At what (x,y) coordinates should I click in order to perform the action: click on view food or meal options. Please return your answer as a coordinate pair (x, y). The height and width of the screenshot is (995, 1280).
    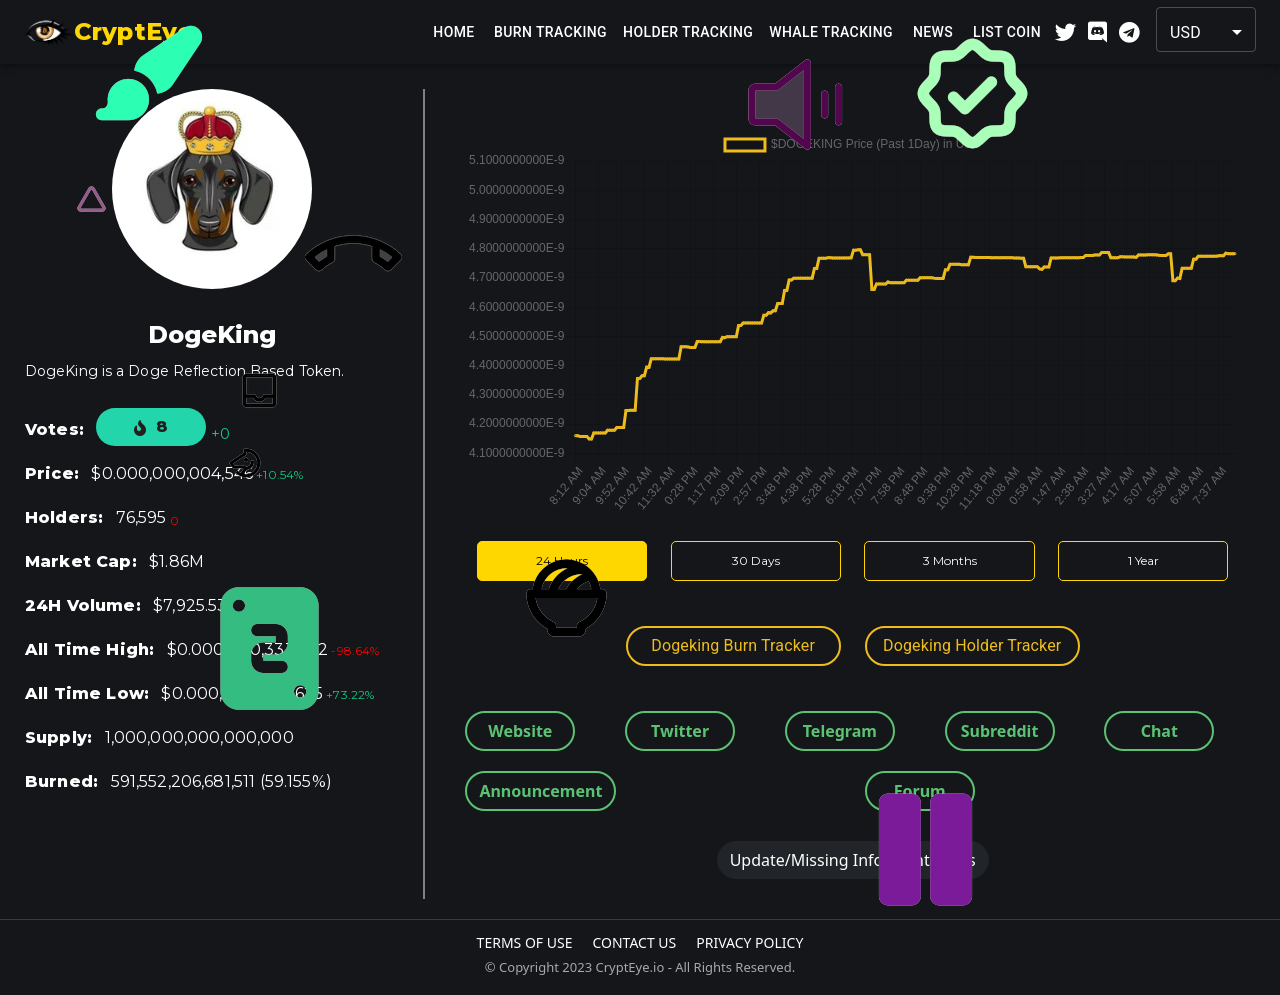
    Looking at the image, I should click on (566, 599).